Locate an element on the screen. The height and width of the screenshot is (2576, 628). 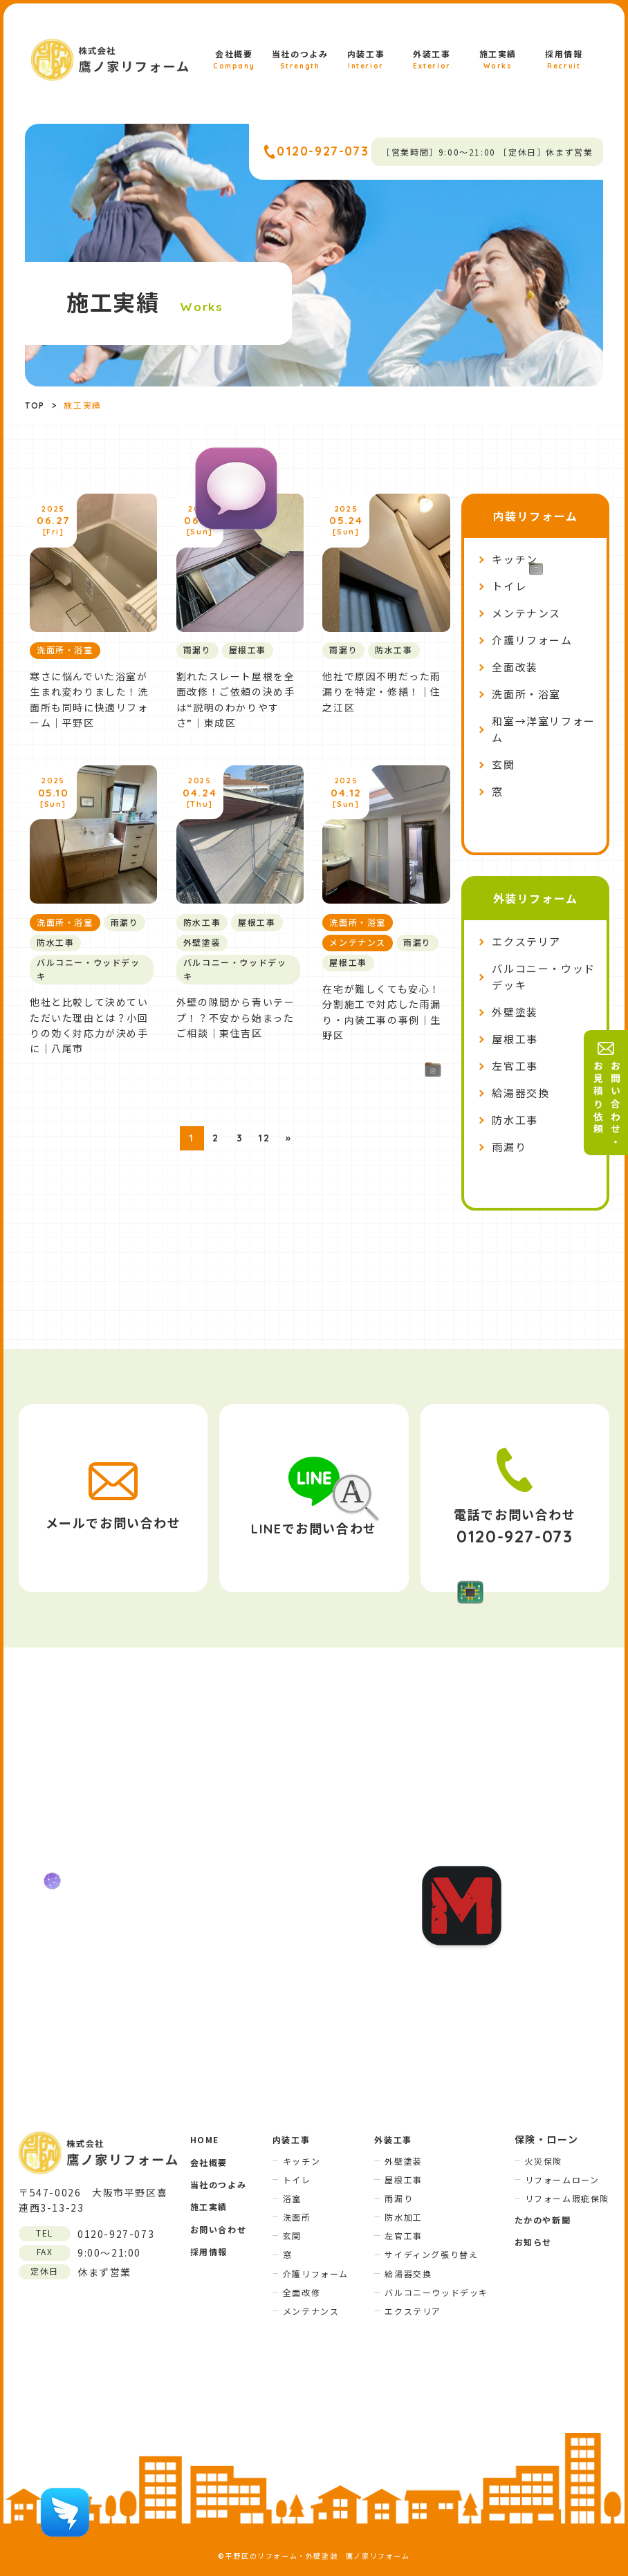
open jockey system configuration app is located at coordinates (470, 1592).